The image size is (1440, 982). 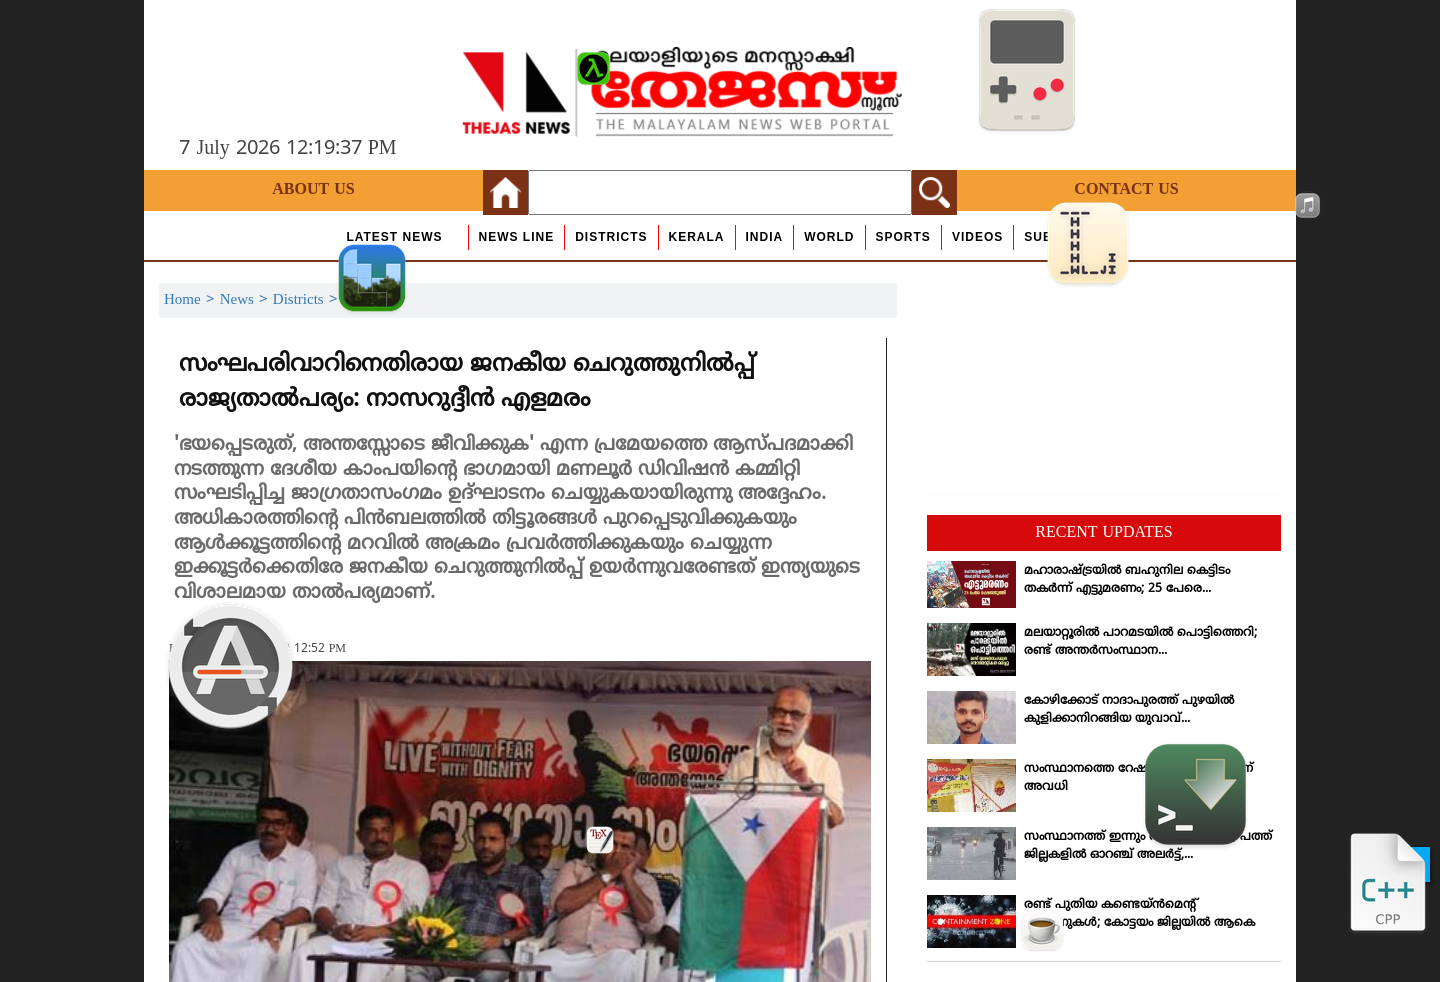 I want to click on launch half-life: opposing force game, so click(x=593, y=68).